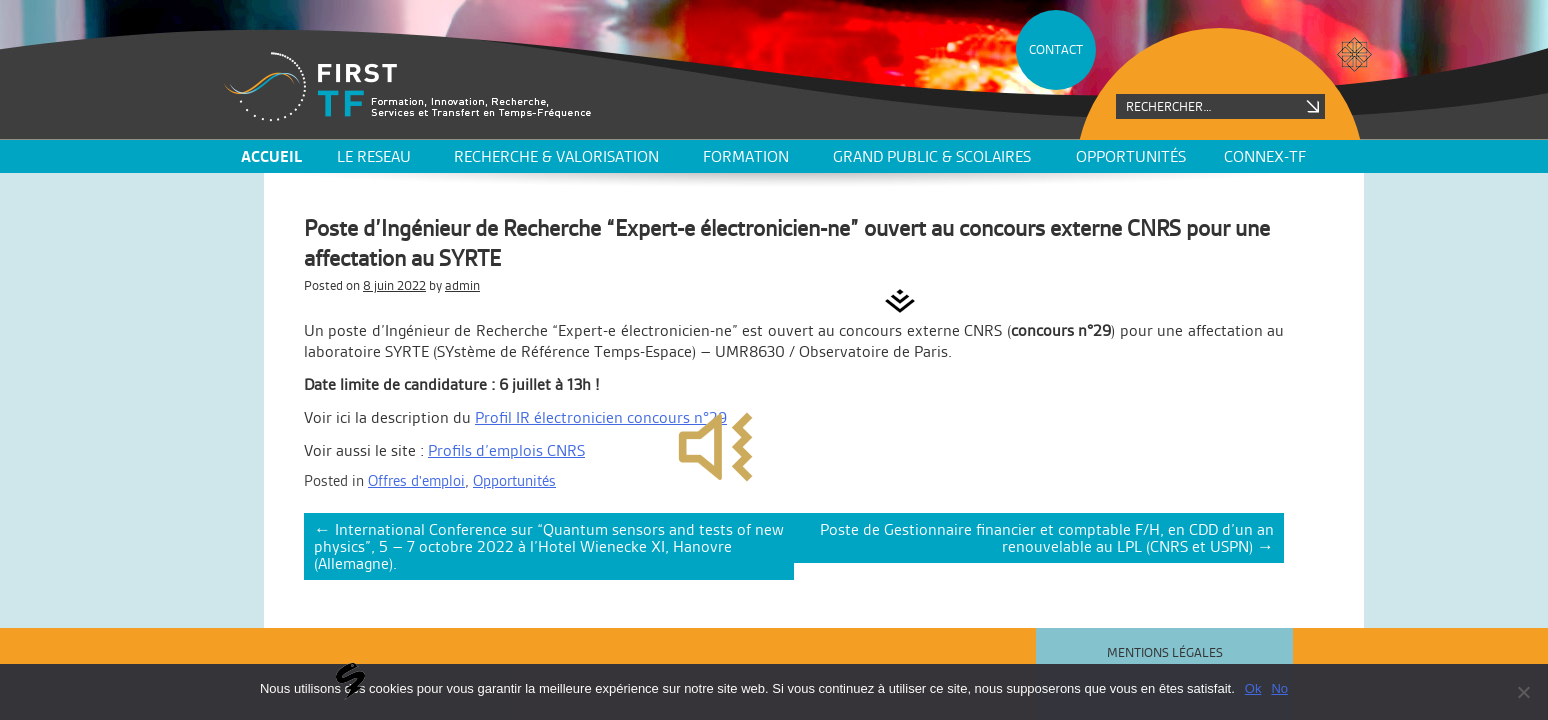  Describe the element at coordinates (1354, 54) in the screenshot. I see `CentOS Linux distribution logo` at that location.